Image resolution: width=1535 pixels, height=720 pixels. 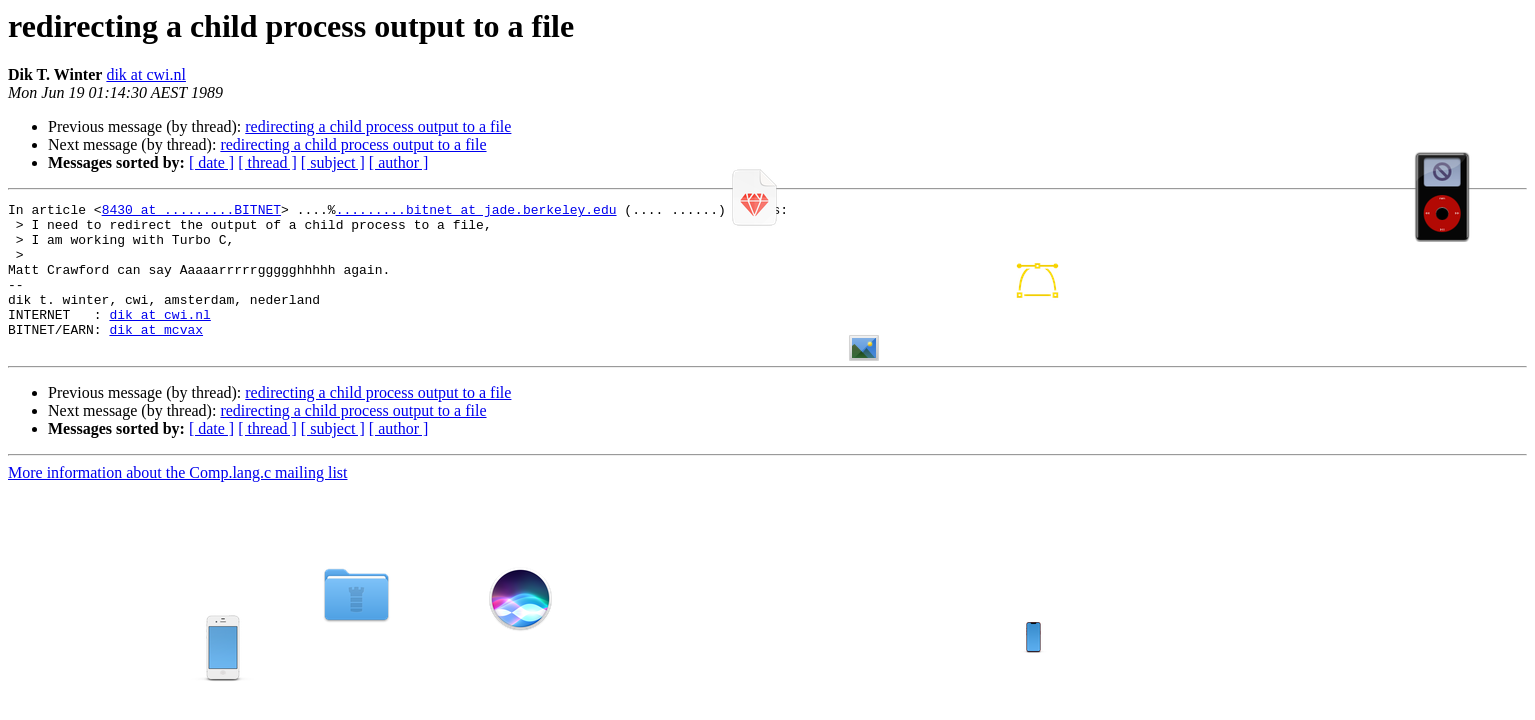 What do you see at coordinates (1033, 637) in the screenshot?
I see `iPhone 14 device icon` at bounding box center [1033, 637].